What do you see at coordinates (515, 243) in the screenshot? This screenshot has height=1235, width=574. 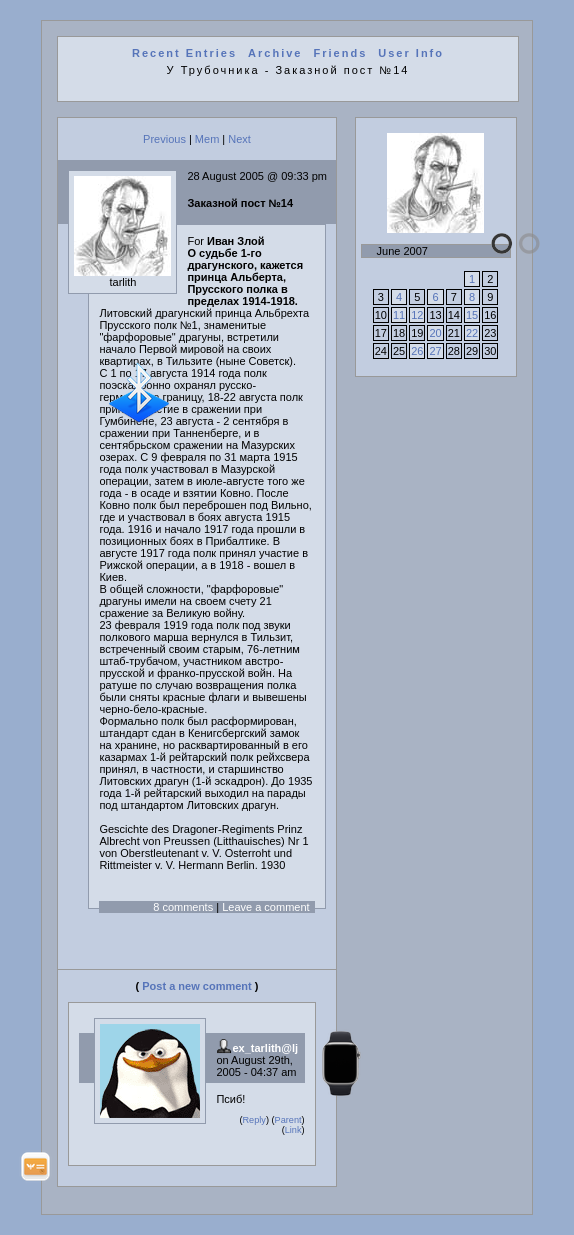 I see `connect your flickr account` at bounding box center [515, 243].